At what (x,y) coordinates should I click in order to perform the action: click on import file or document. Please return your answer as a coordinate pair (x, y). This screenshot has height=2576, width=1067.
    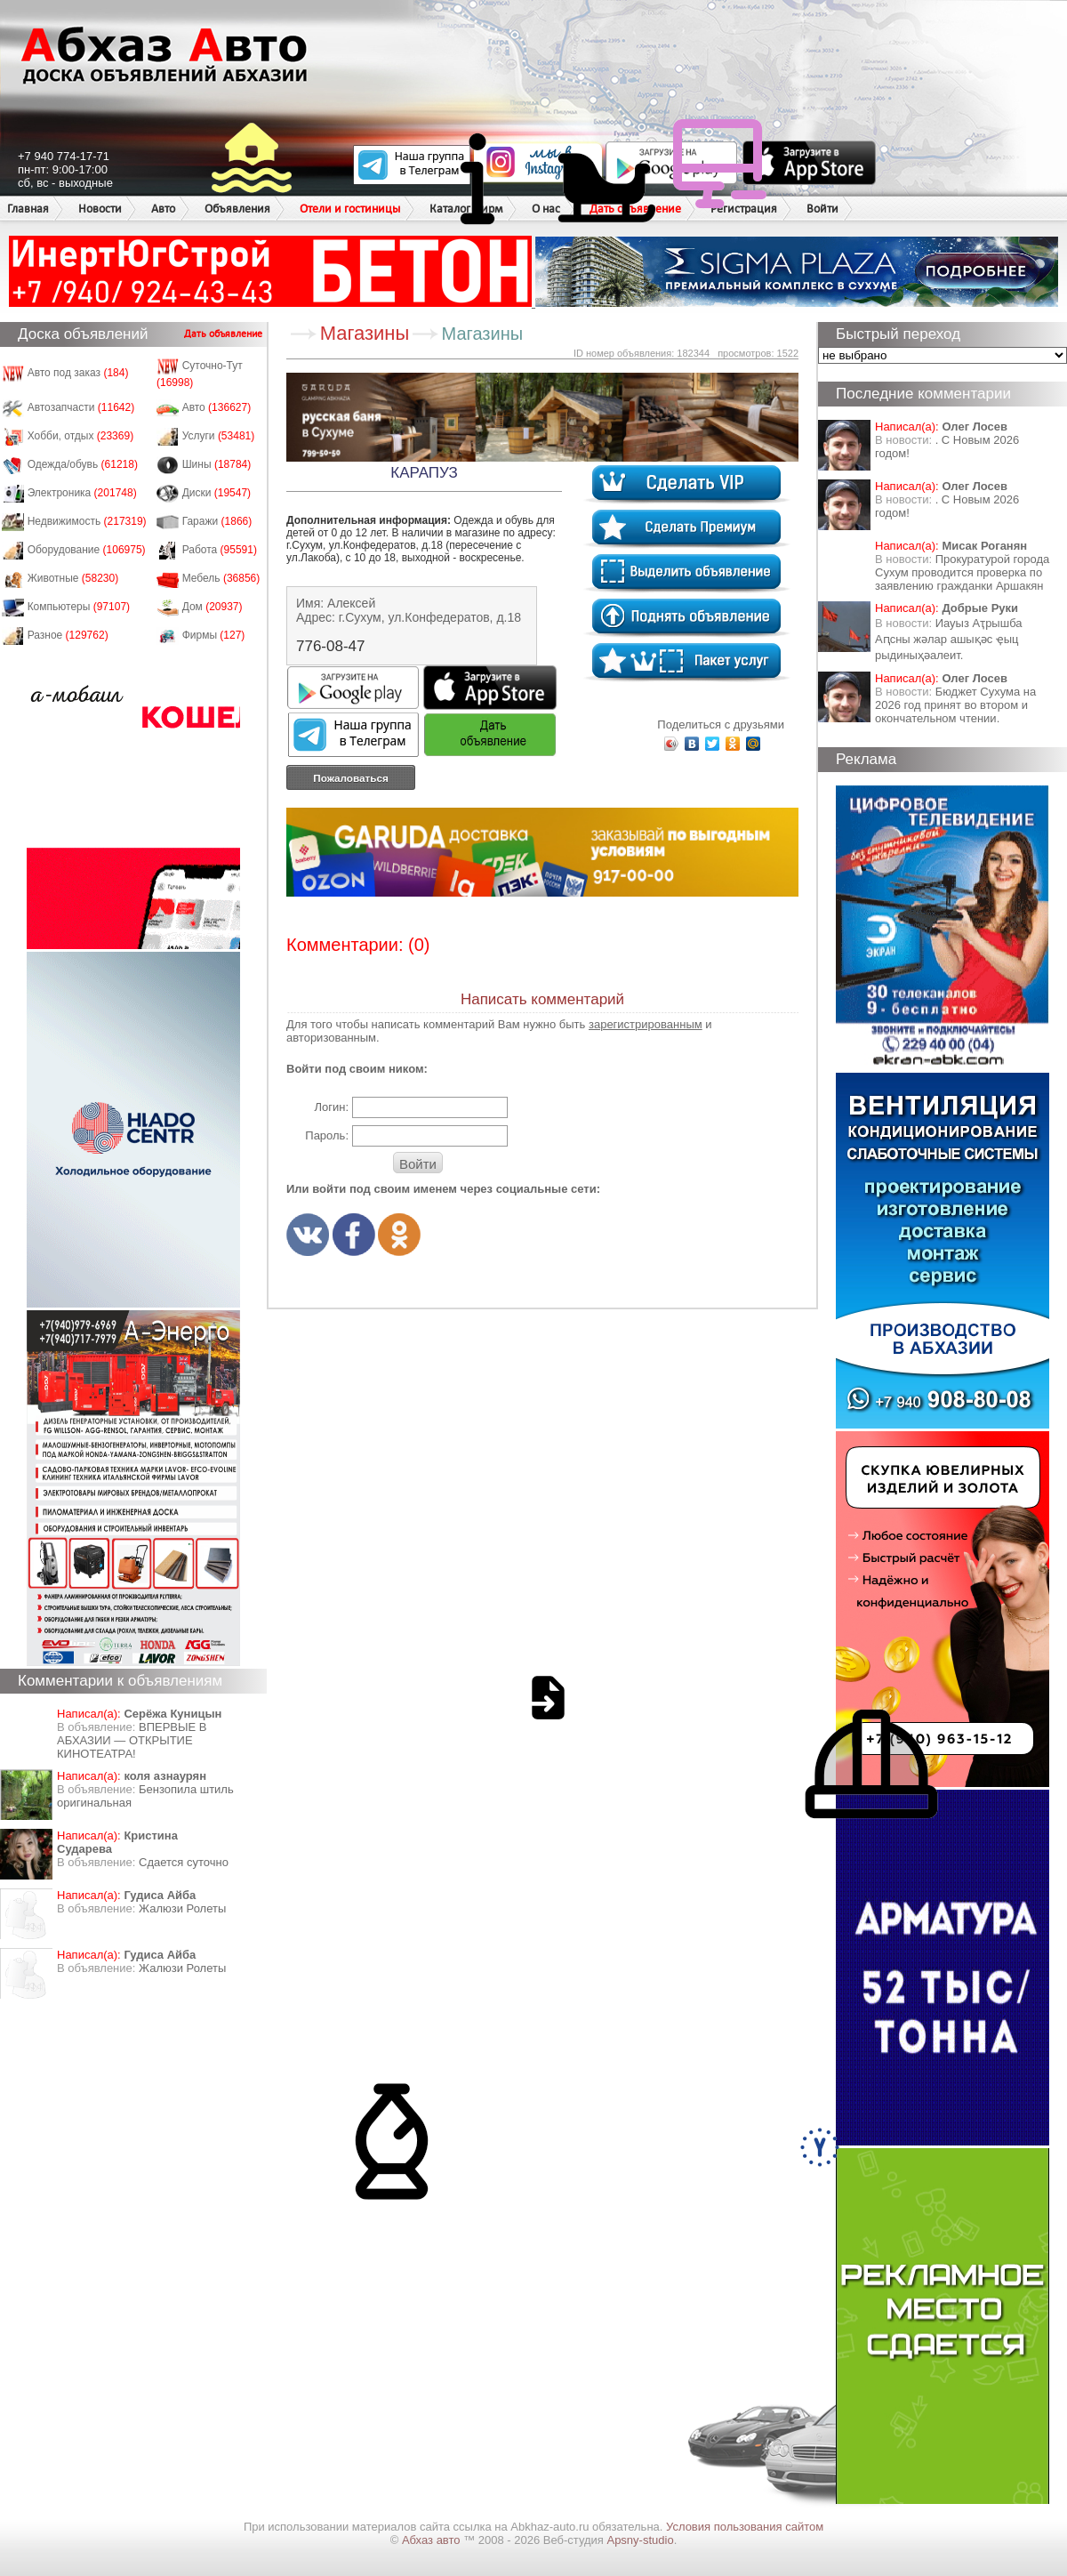
    Looking at the image, I should click on (548, 1697).